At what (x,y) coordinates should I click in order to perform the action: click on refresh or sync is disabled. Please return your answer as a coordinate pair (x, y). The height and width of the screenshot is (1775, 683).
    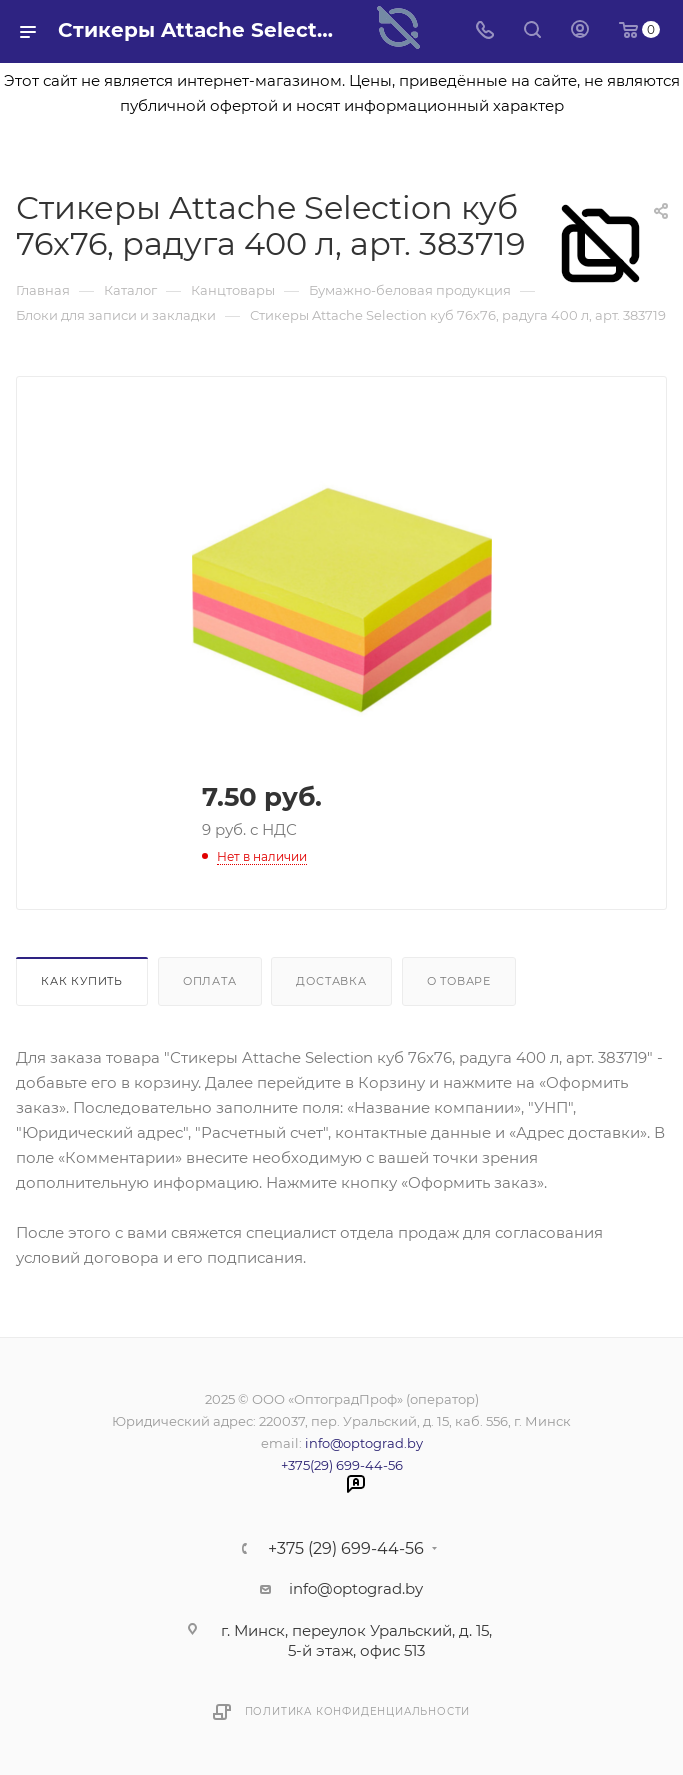
    Looking at the image, I should click on (398, 27).